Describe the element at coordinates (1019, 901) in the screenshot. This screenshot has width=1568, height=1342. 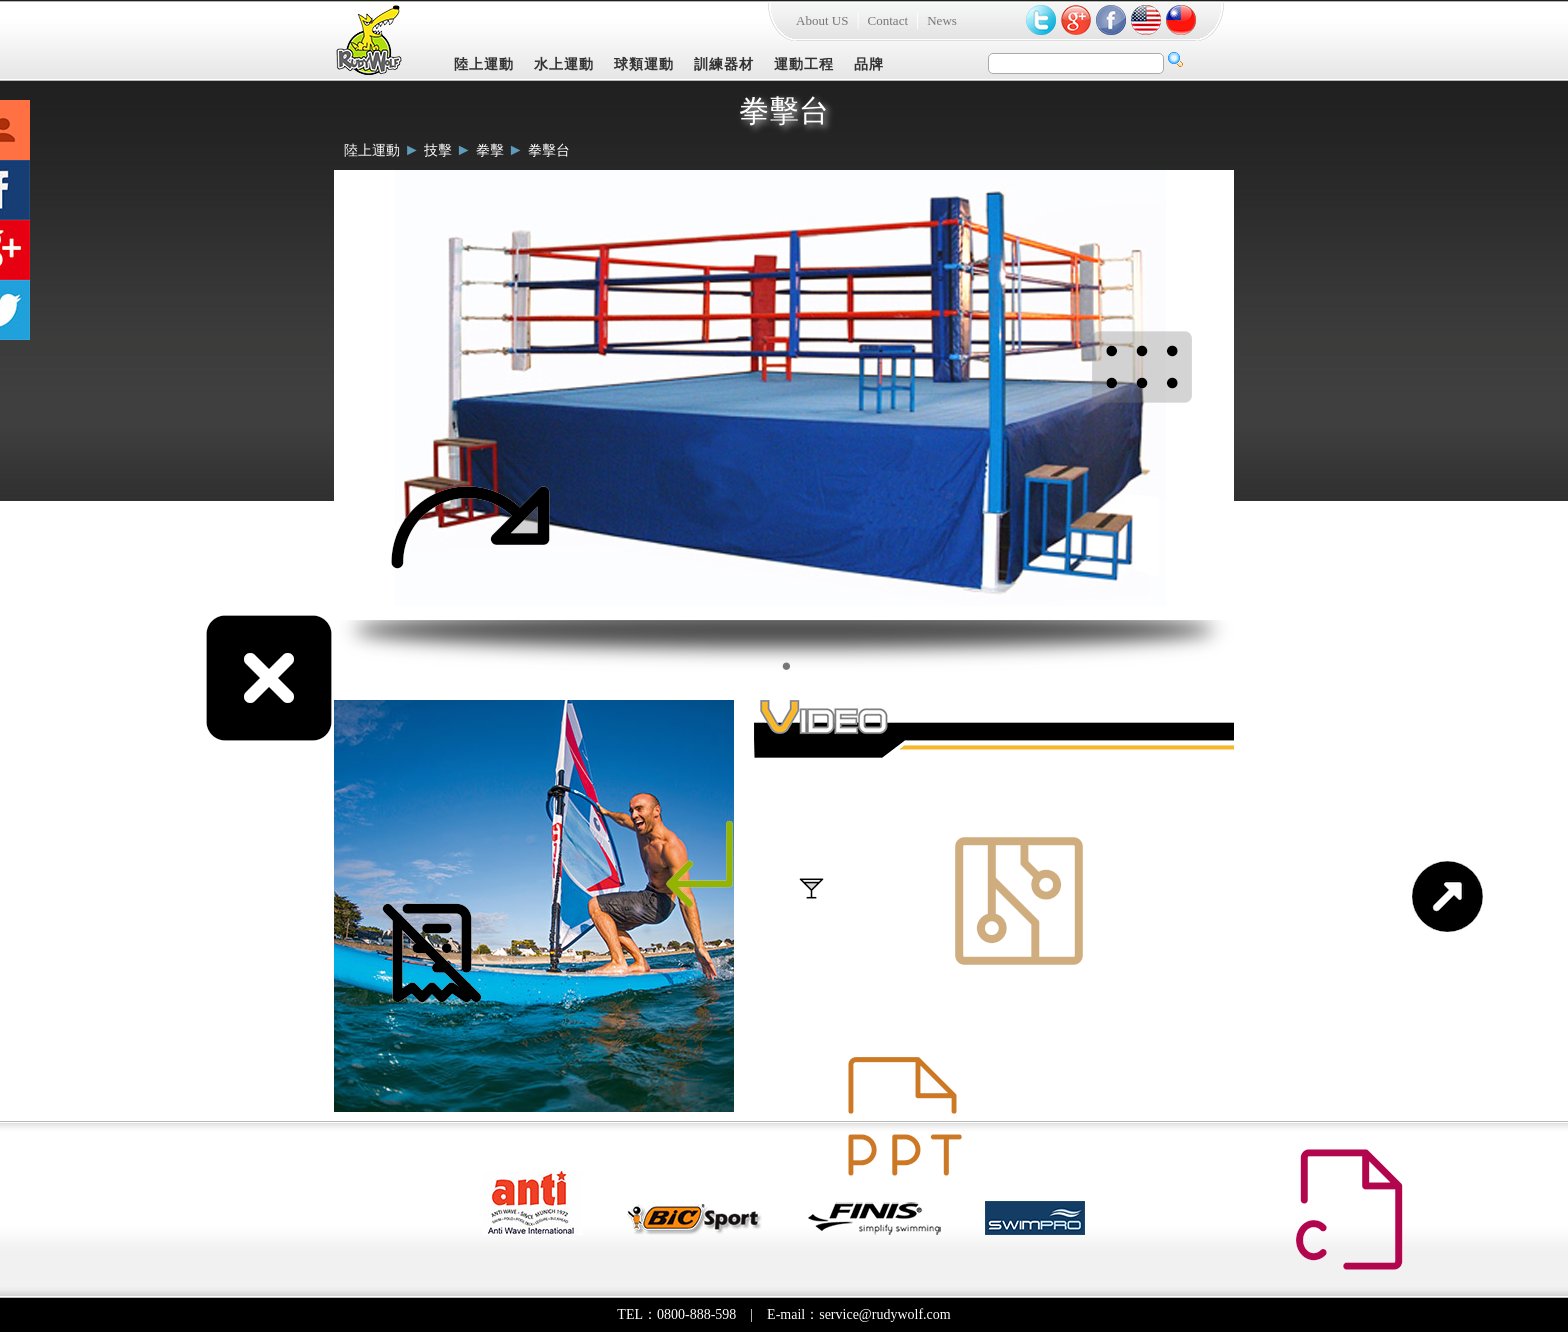
I see `access hardware or circuit settings` at that location.